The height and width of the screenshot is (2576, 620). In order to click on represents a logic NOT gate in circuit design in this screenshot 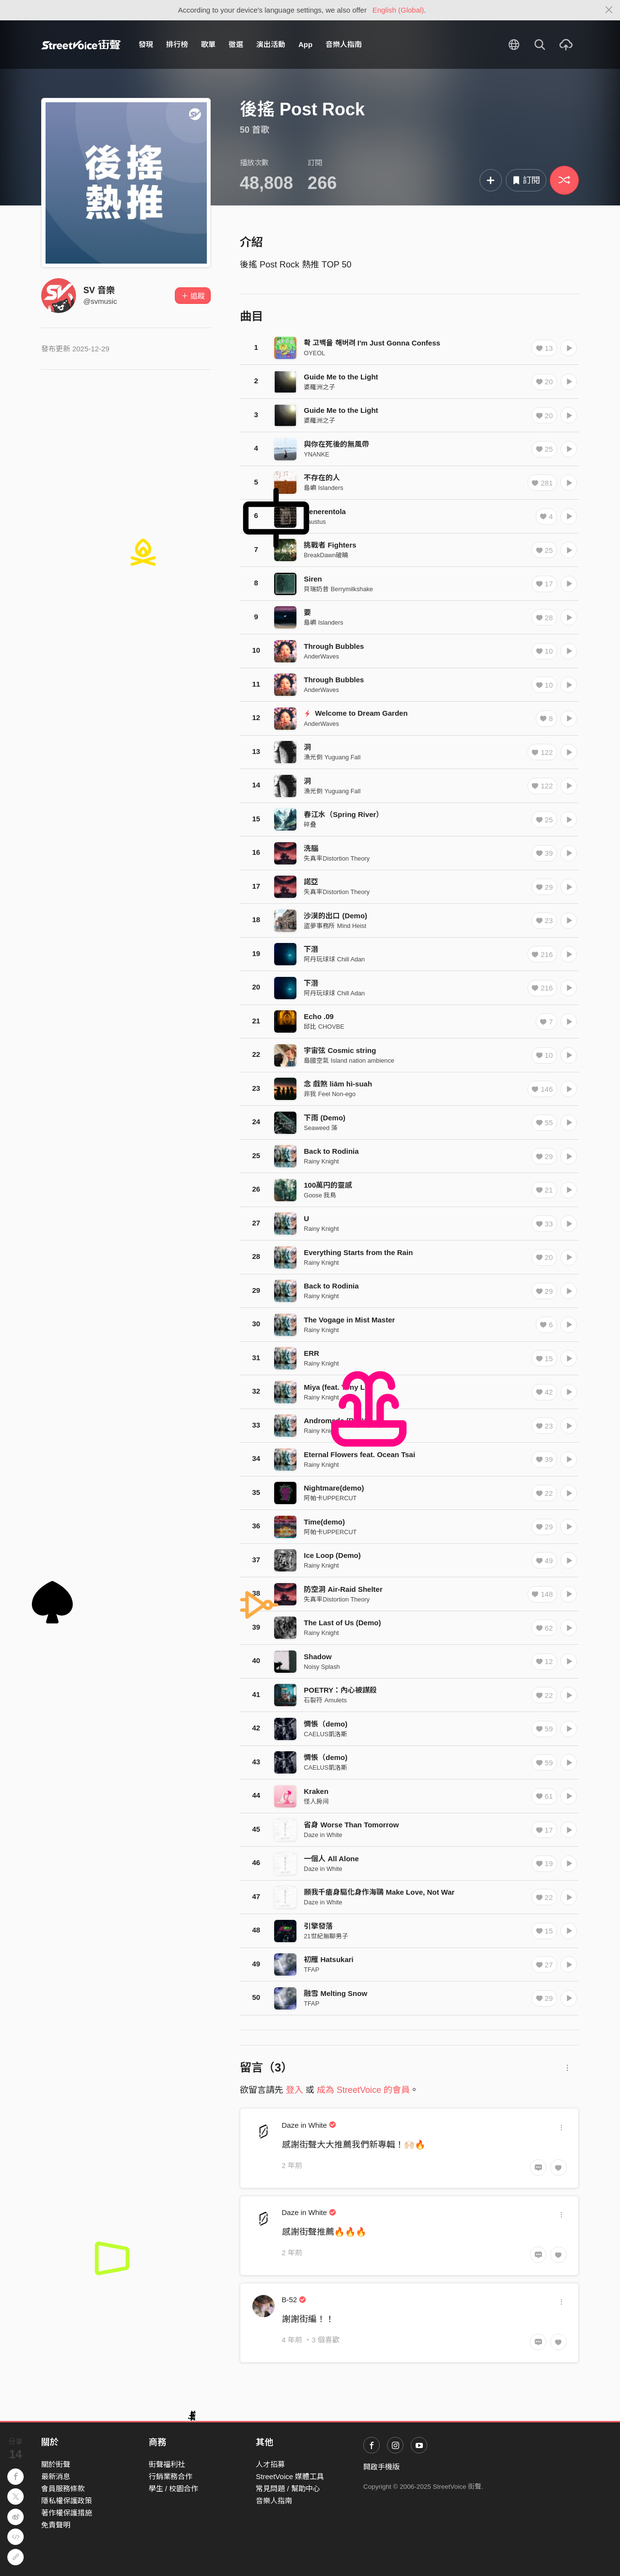, I will do `click(259, 1605)`.